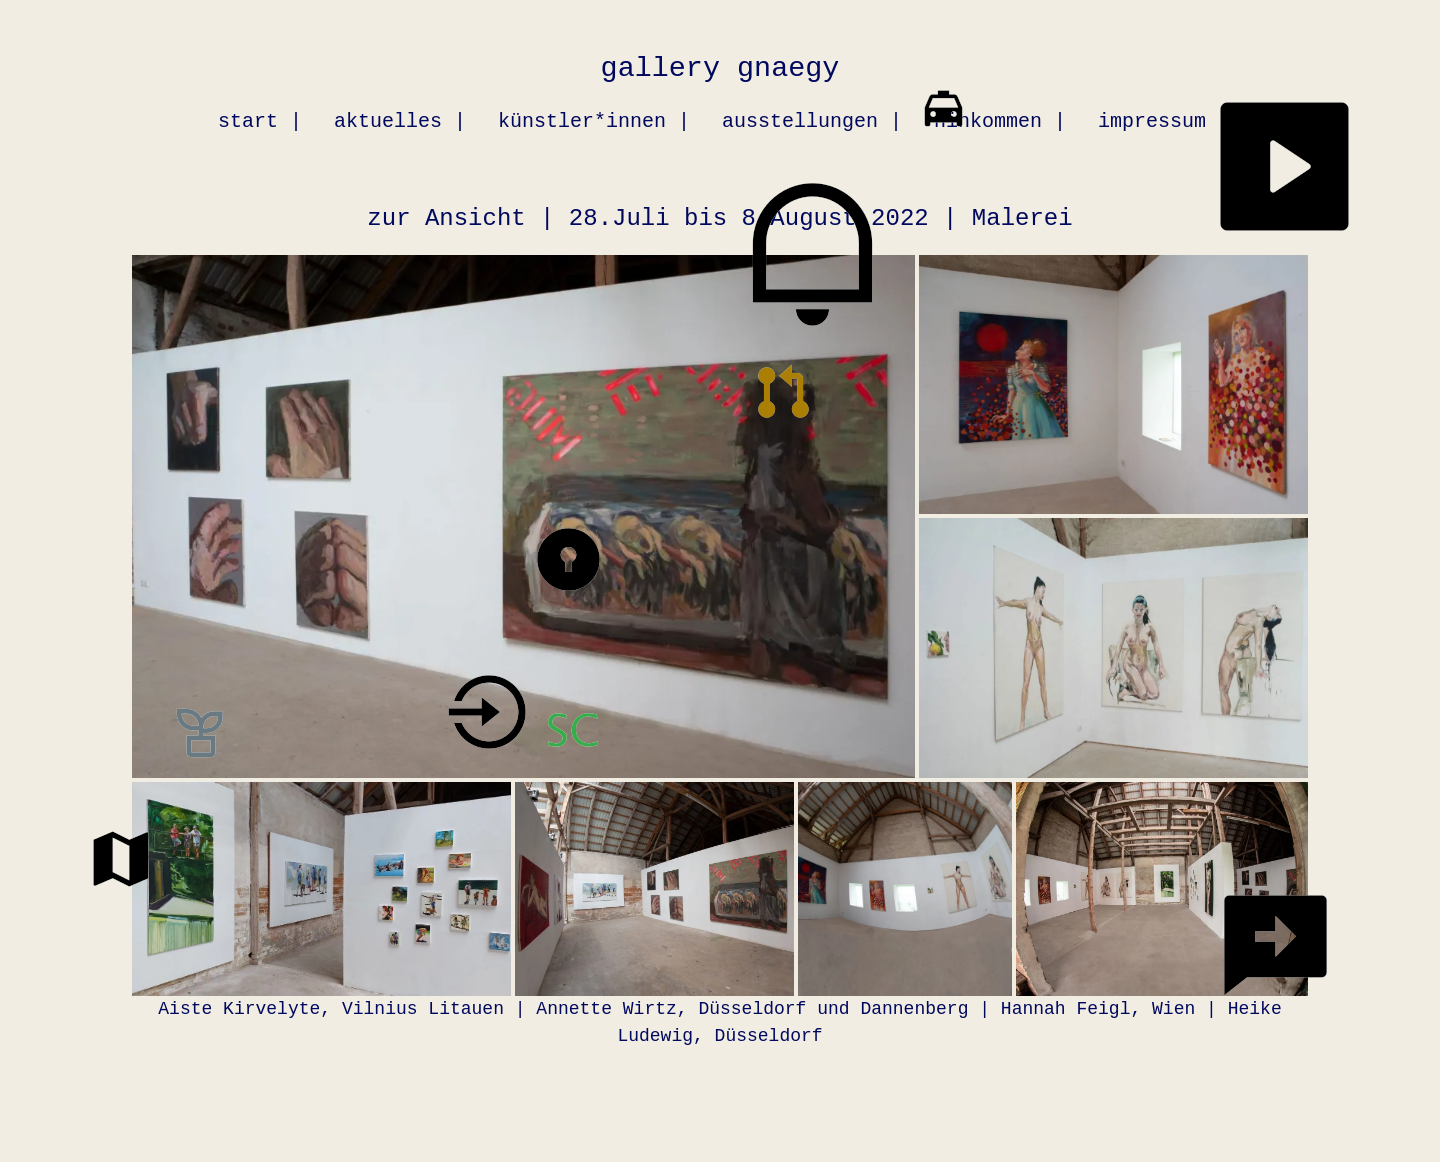 The height and width of the screenshot is (1162, 1440). I want to click on forward a chat message, so click(1275, 941).